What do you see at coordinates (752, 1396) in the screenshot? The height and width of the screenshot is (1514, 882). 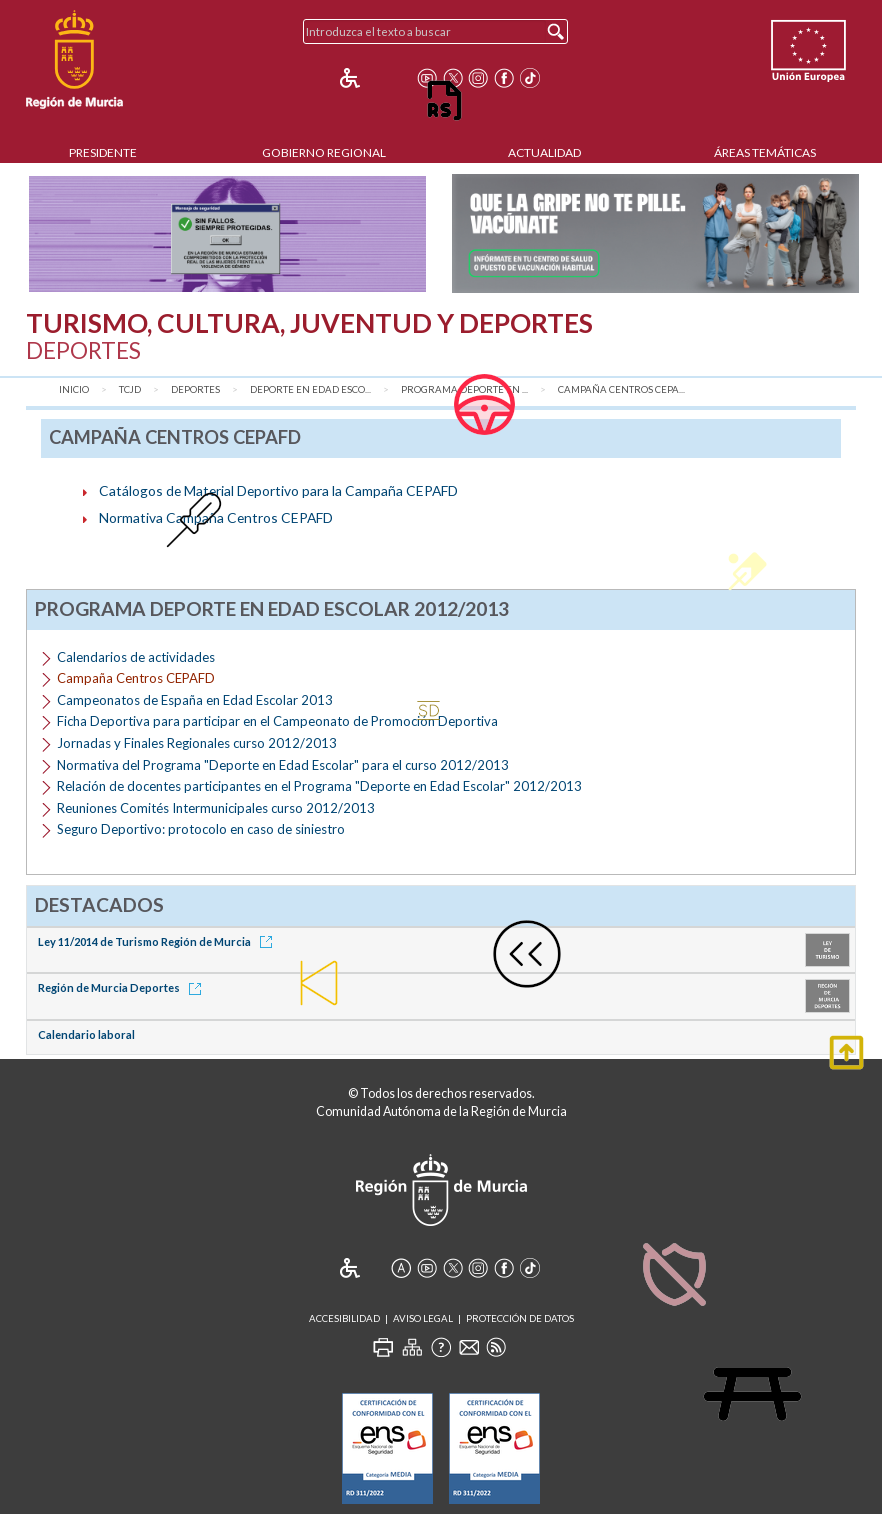 I see `find nearby picnic areas` at bounding box center [752, 1396].